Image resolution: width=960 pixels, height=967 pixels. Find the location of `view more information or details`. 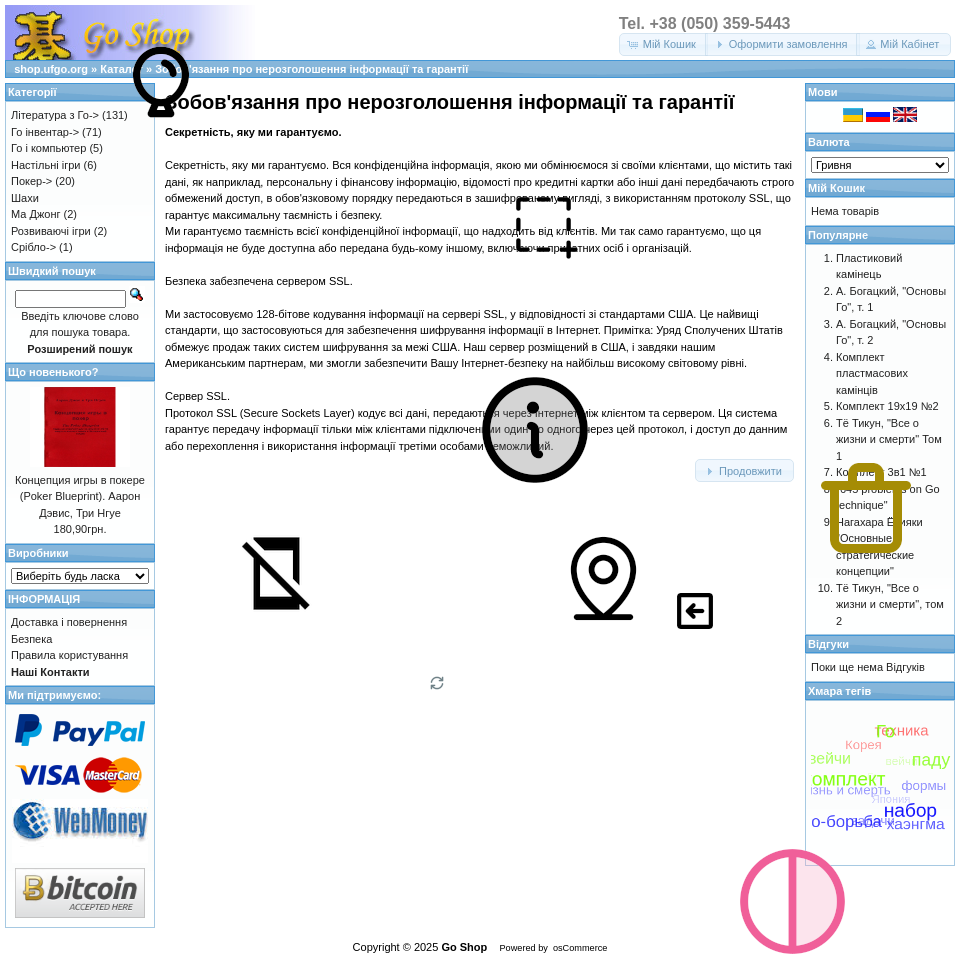

view more information or details is located at coordinates (535, 430).